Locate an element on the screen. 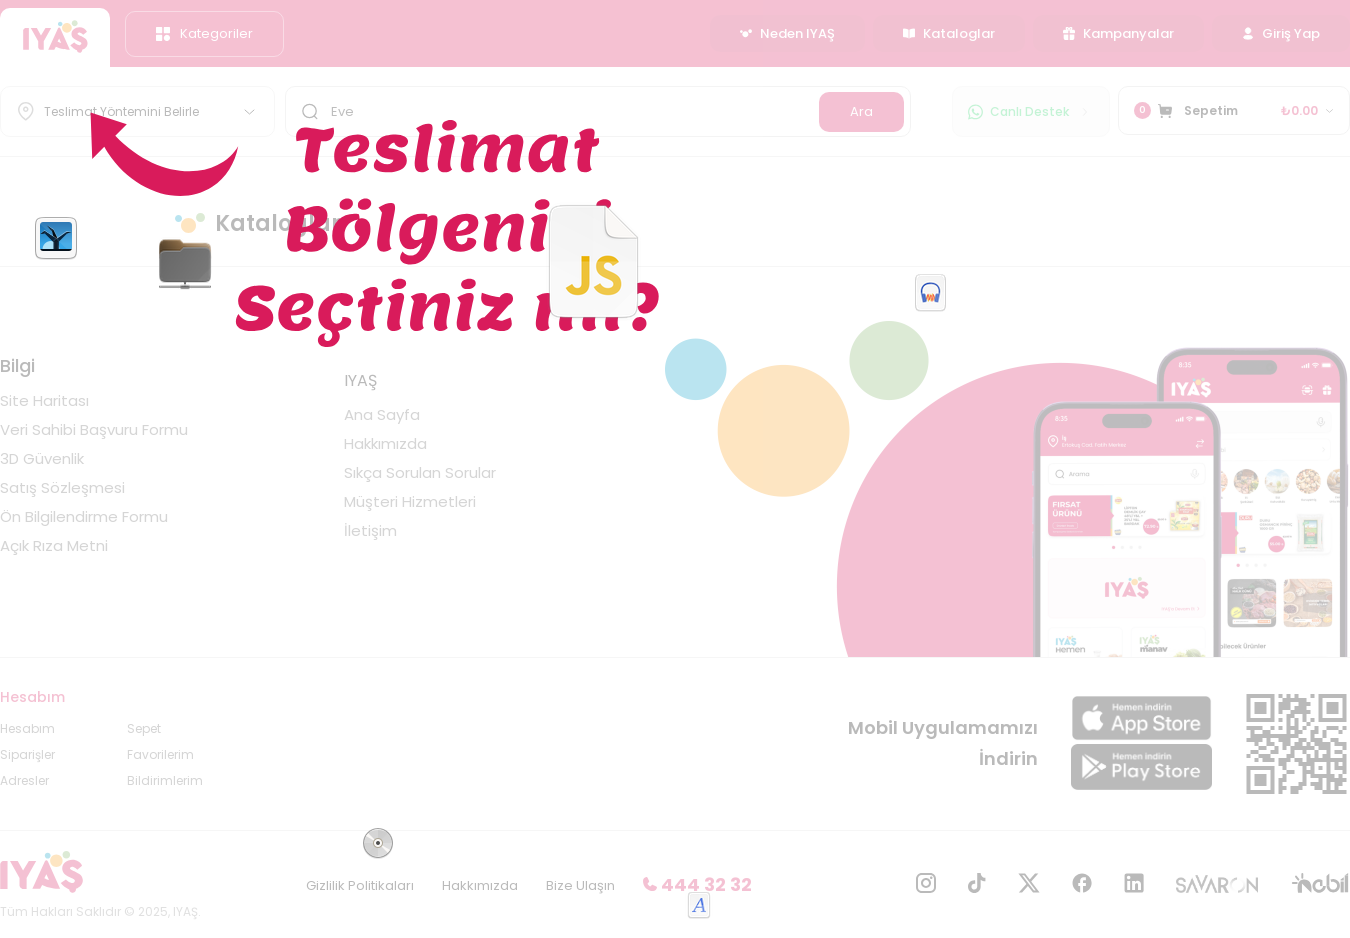 Image resolution: width=1350 pixels, height=938 pixels. a javascript source file is located at coordinates (593, 261).